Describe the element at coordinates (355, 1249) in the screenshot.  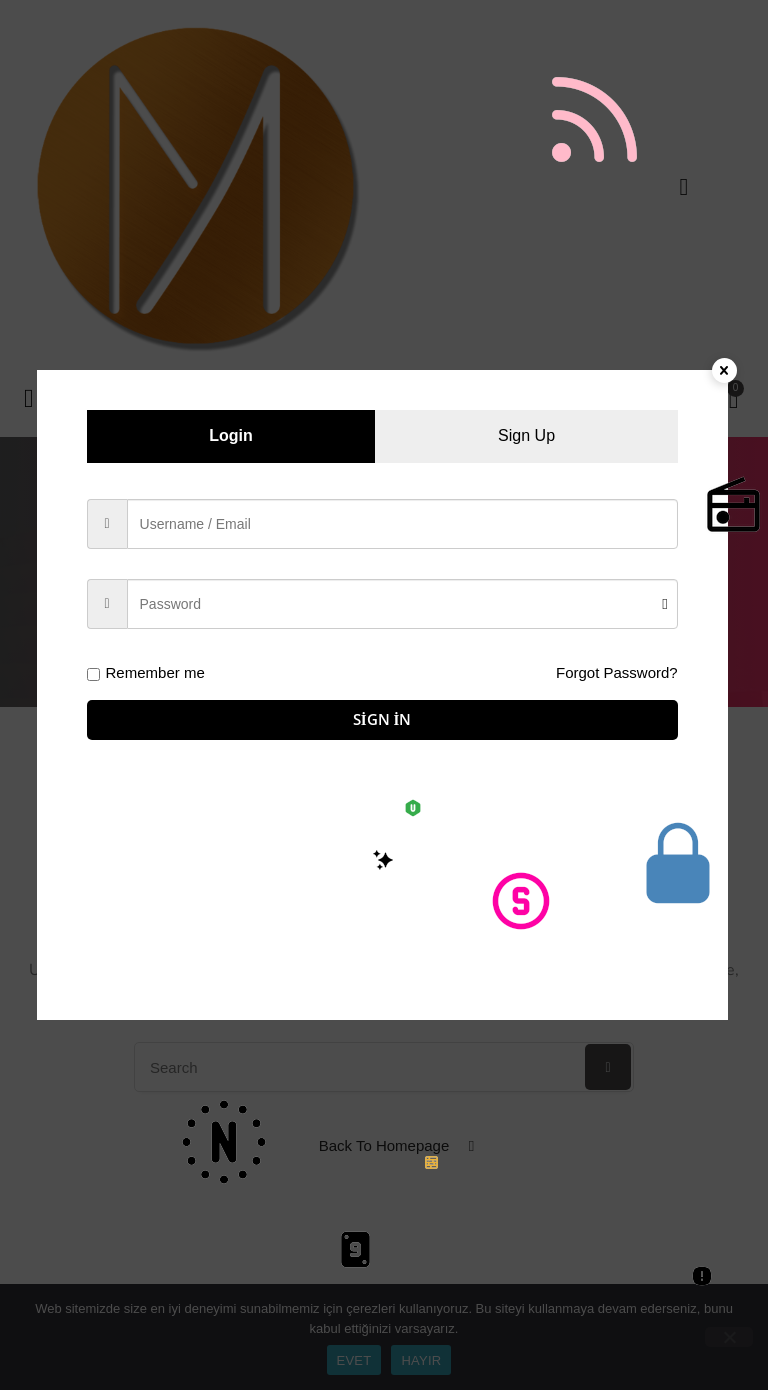
I see `play the 9 card in a card game` at that location.